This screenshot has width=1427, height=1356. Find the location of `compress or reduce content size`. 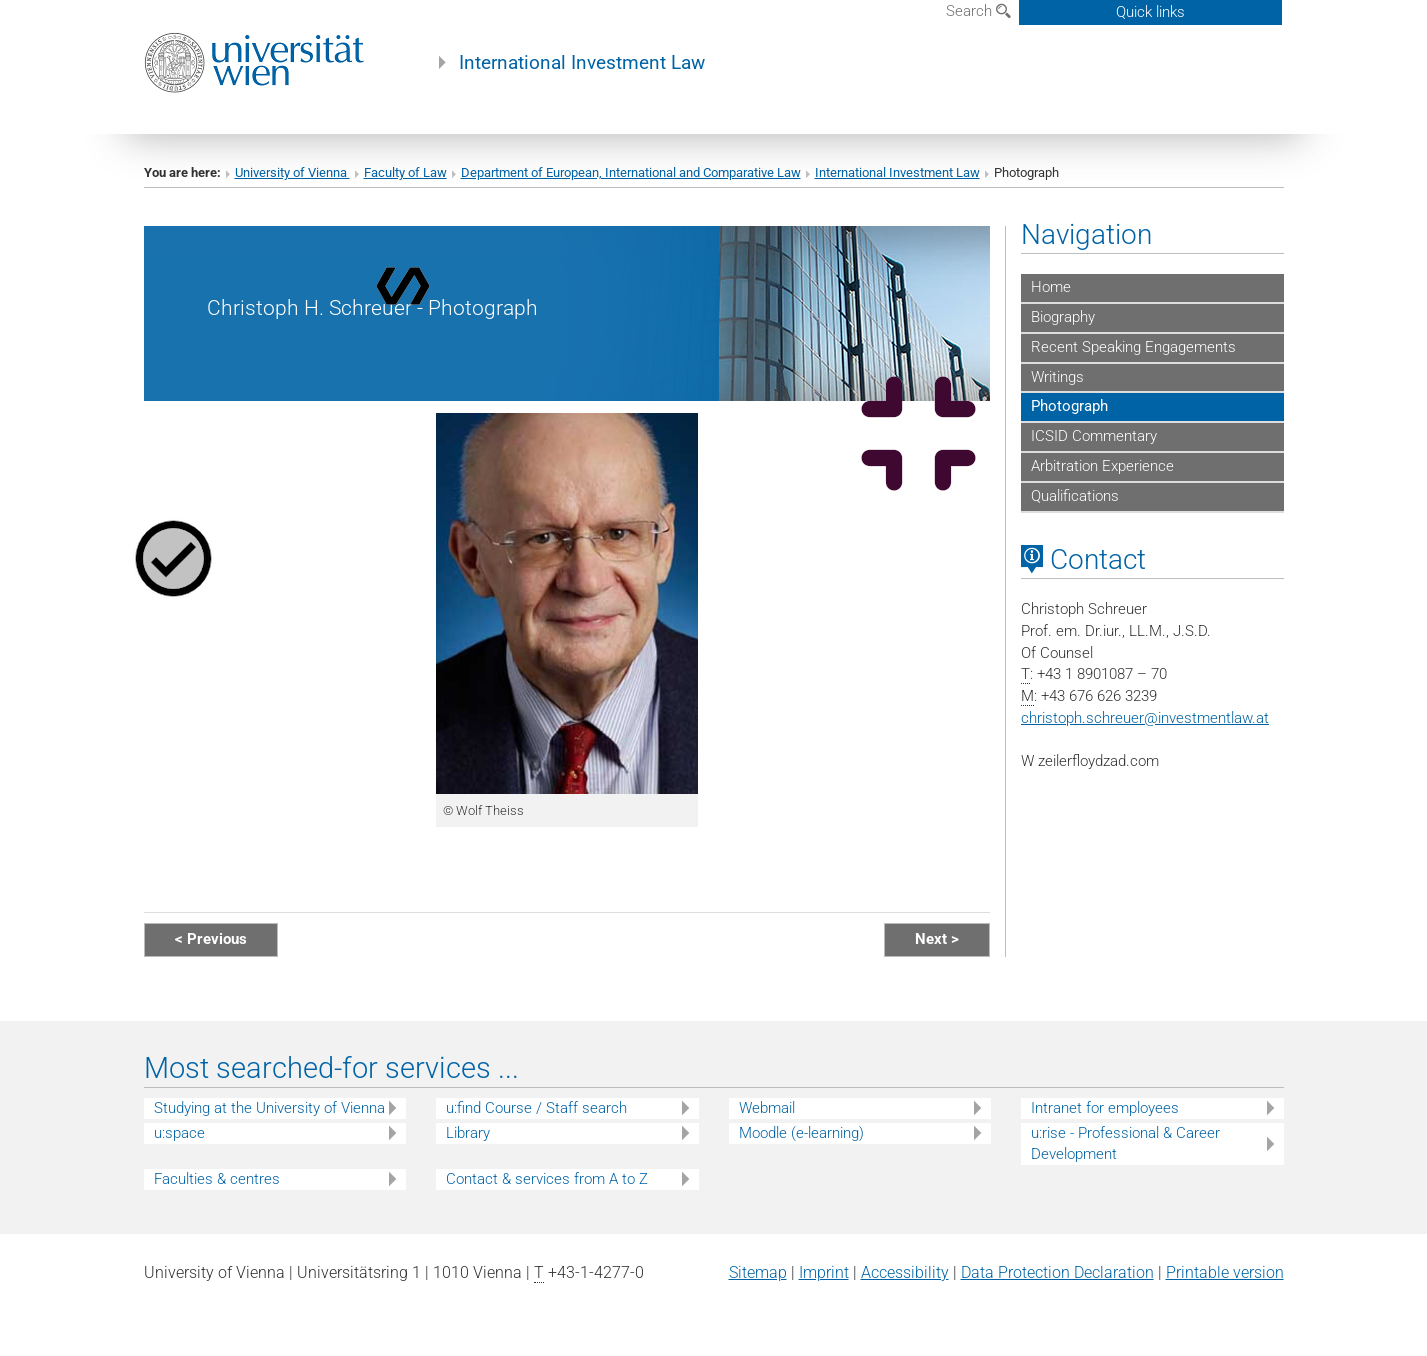

compress or reduce content size is located at coordinates (918, 433).